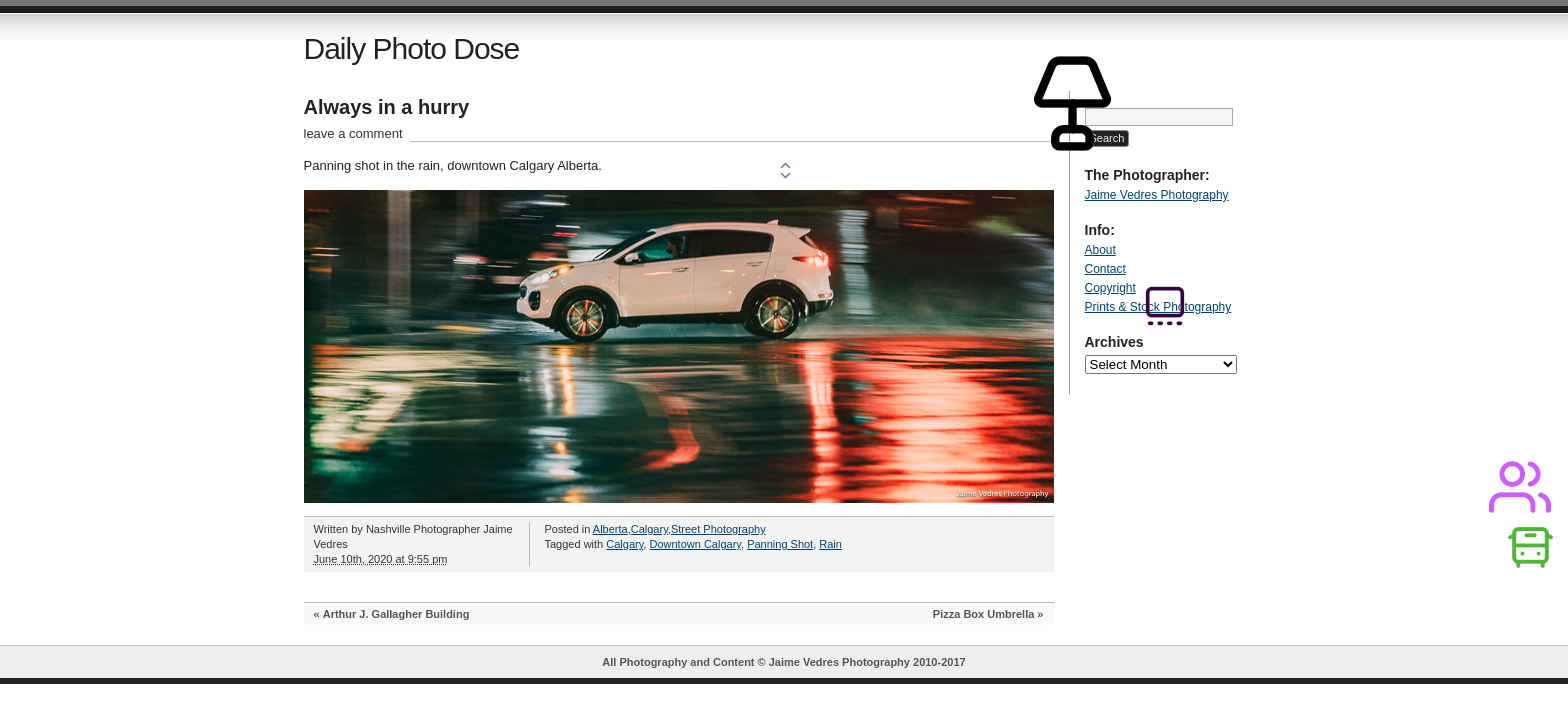 The height and width of the screenshot is (720, 1568). Describe the element at coordinates (1072, 103) in the screenshot. I see `toggle desk lamp or lighting` at that location.